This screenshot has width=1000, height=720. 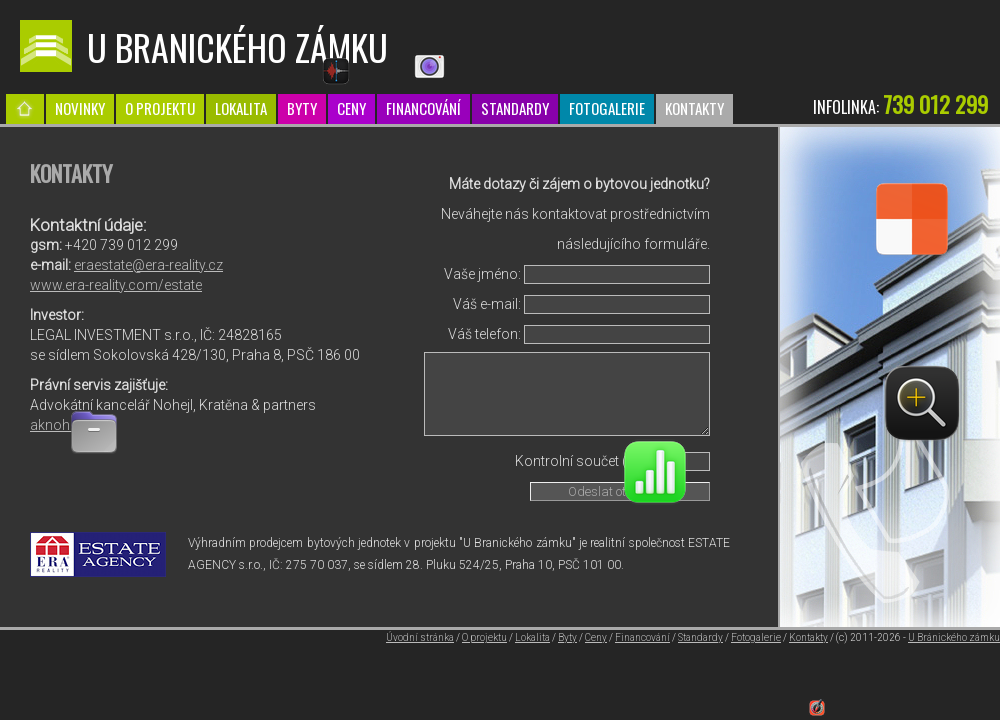 What do you see at coordinates (429, 66) in the screenshot?
I see `open cheese webcam application` at bounding box center [429, 66].